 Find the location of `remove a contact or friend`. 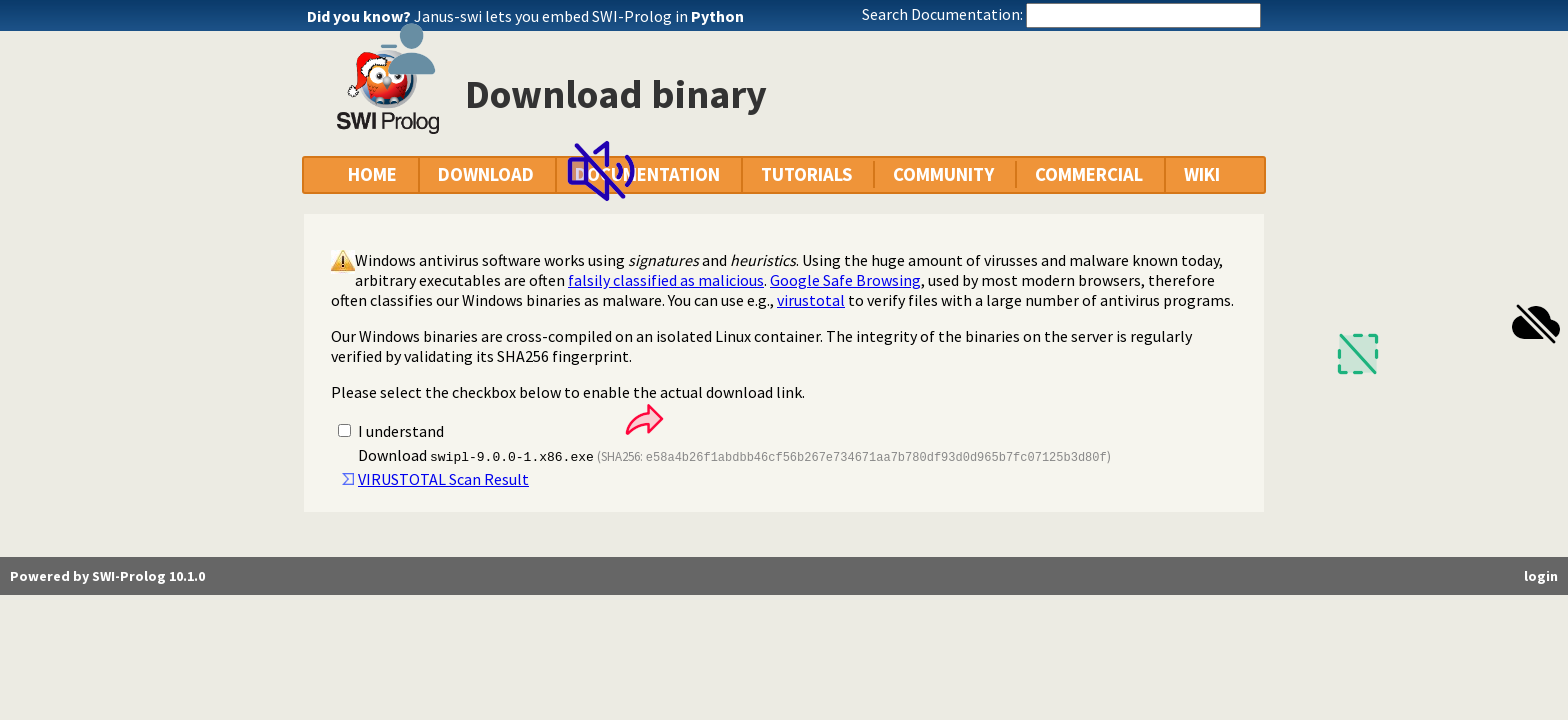

remove a contact or friend is located at coordinates (408, 49).